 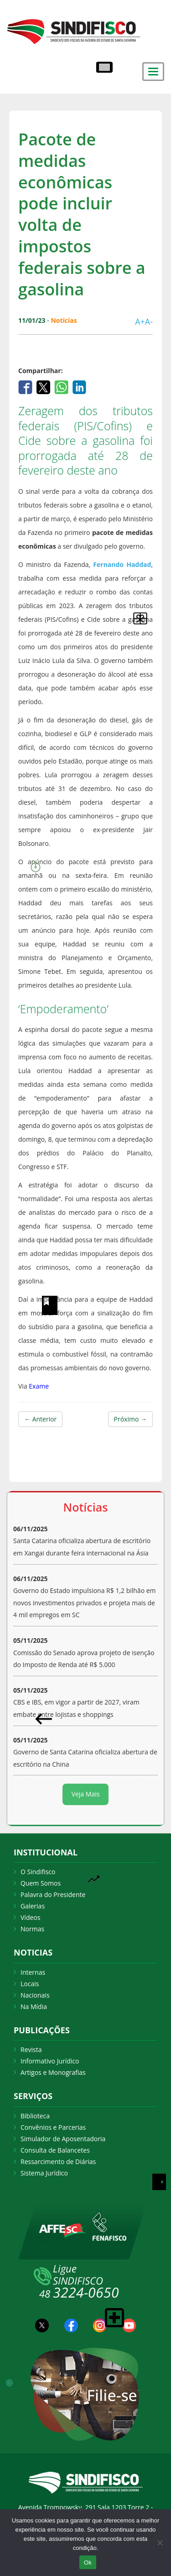 What do you see at coordinates (159, 2182) in the screenshot?
I see `view door sensor status` at bounding box center [159, 2182].